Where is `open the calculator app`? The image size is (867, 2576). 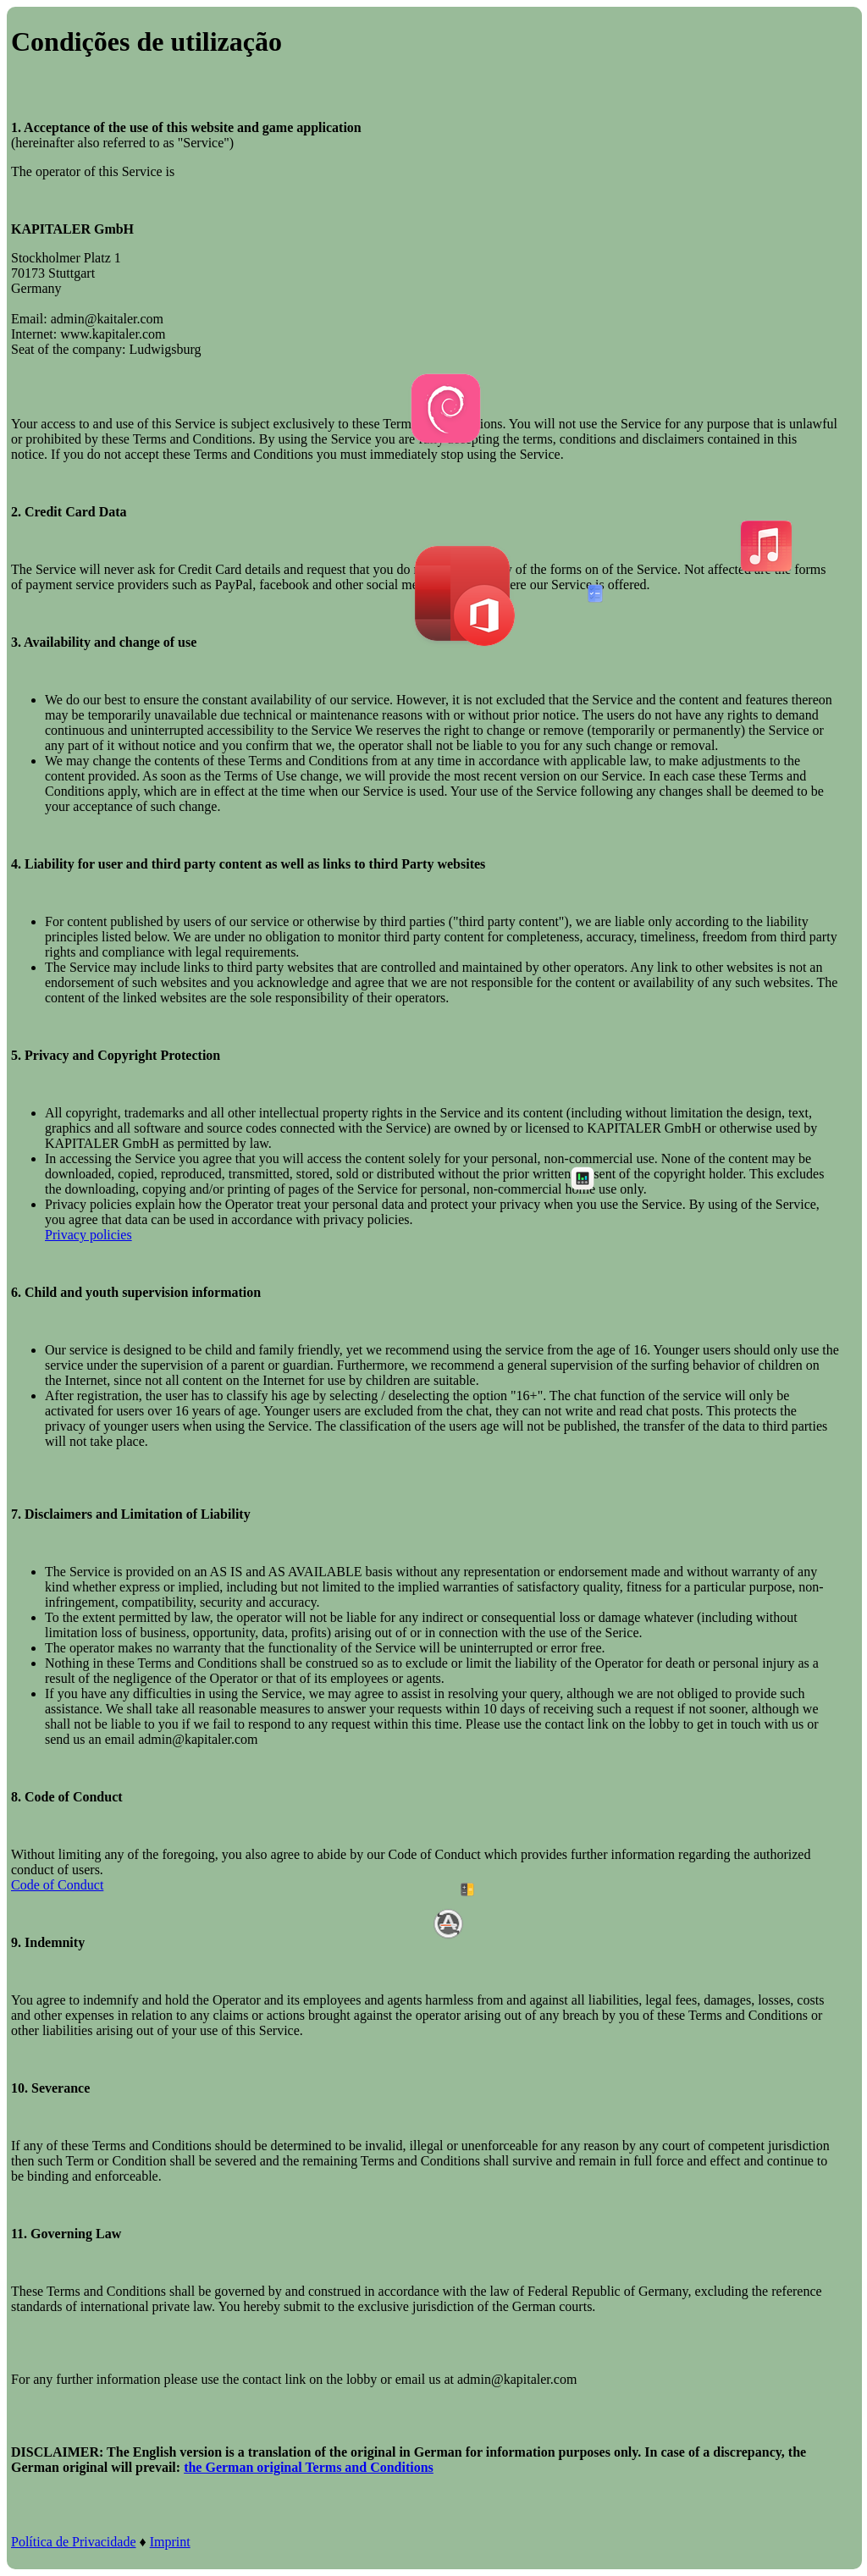
open the calculator app is located at coordinates (467, 1889).